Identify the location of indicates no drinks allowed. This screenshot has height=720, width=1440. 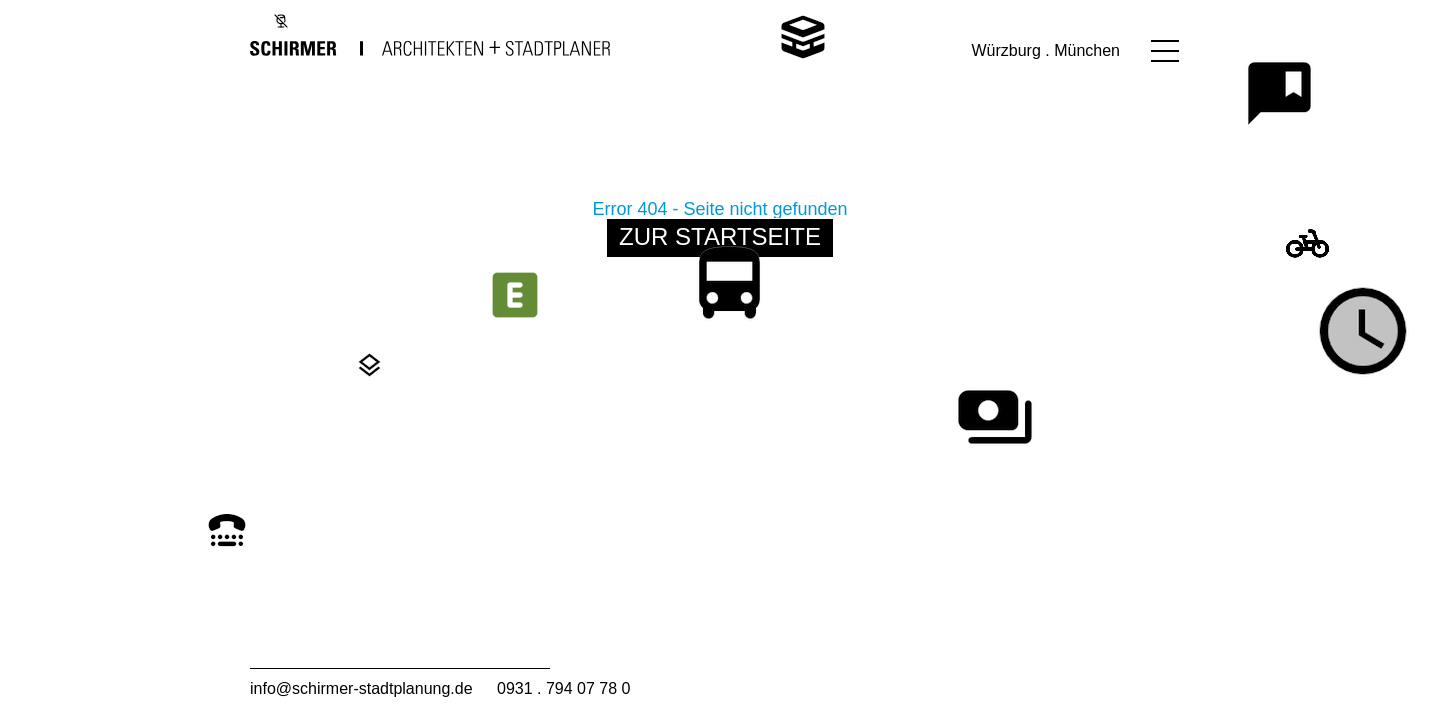
(281, 21).